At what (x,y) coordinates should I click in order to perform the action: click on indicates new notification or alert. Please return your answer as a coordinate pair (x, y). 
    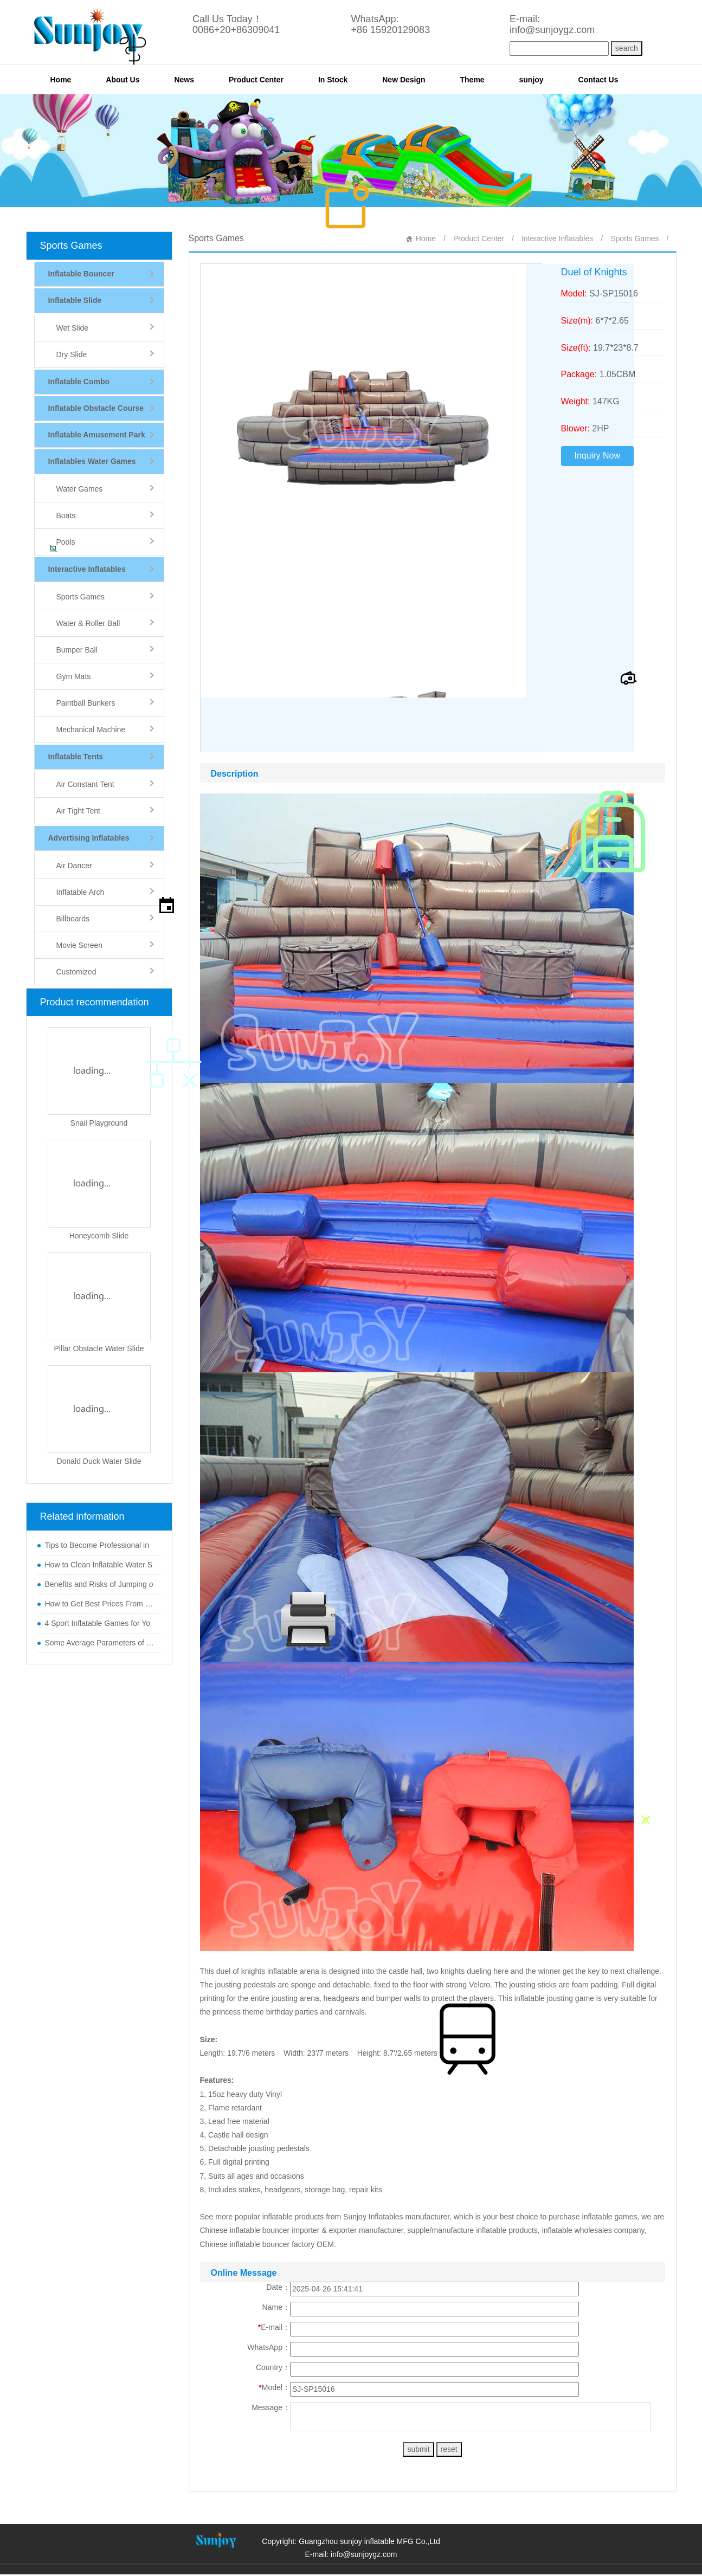
    Looking at the image, I should click on (346, 208).